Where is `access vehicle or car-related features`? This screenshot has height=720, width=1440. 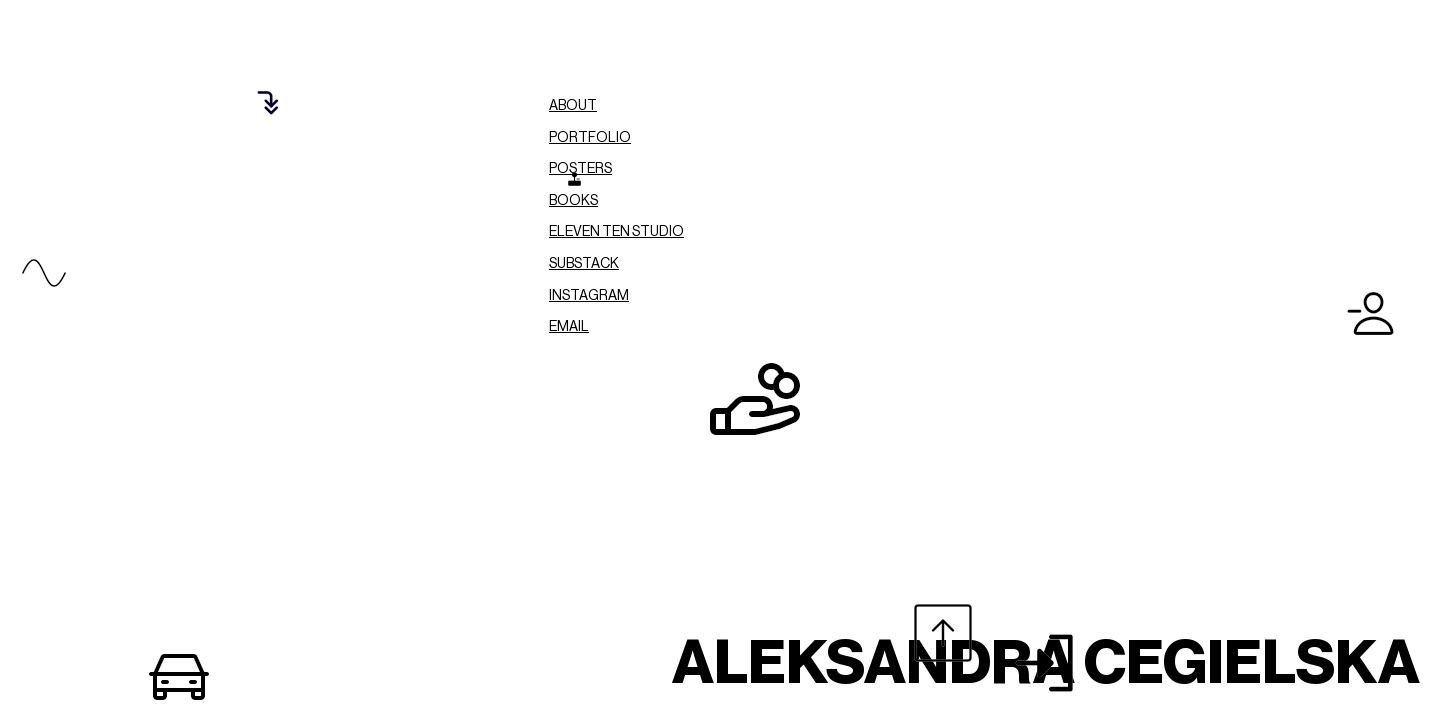 access vehicle or car-related features is located at coordinates (179, 678).